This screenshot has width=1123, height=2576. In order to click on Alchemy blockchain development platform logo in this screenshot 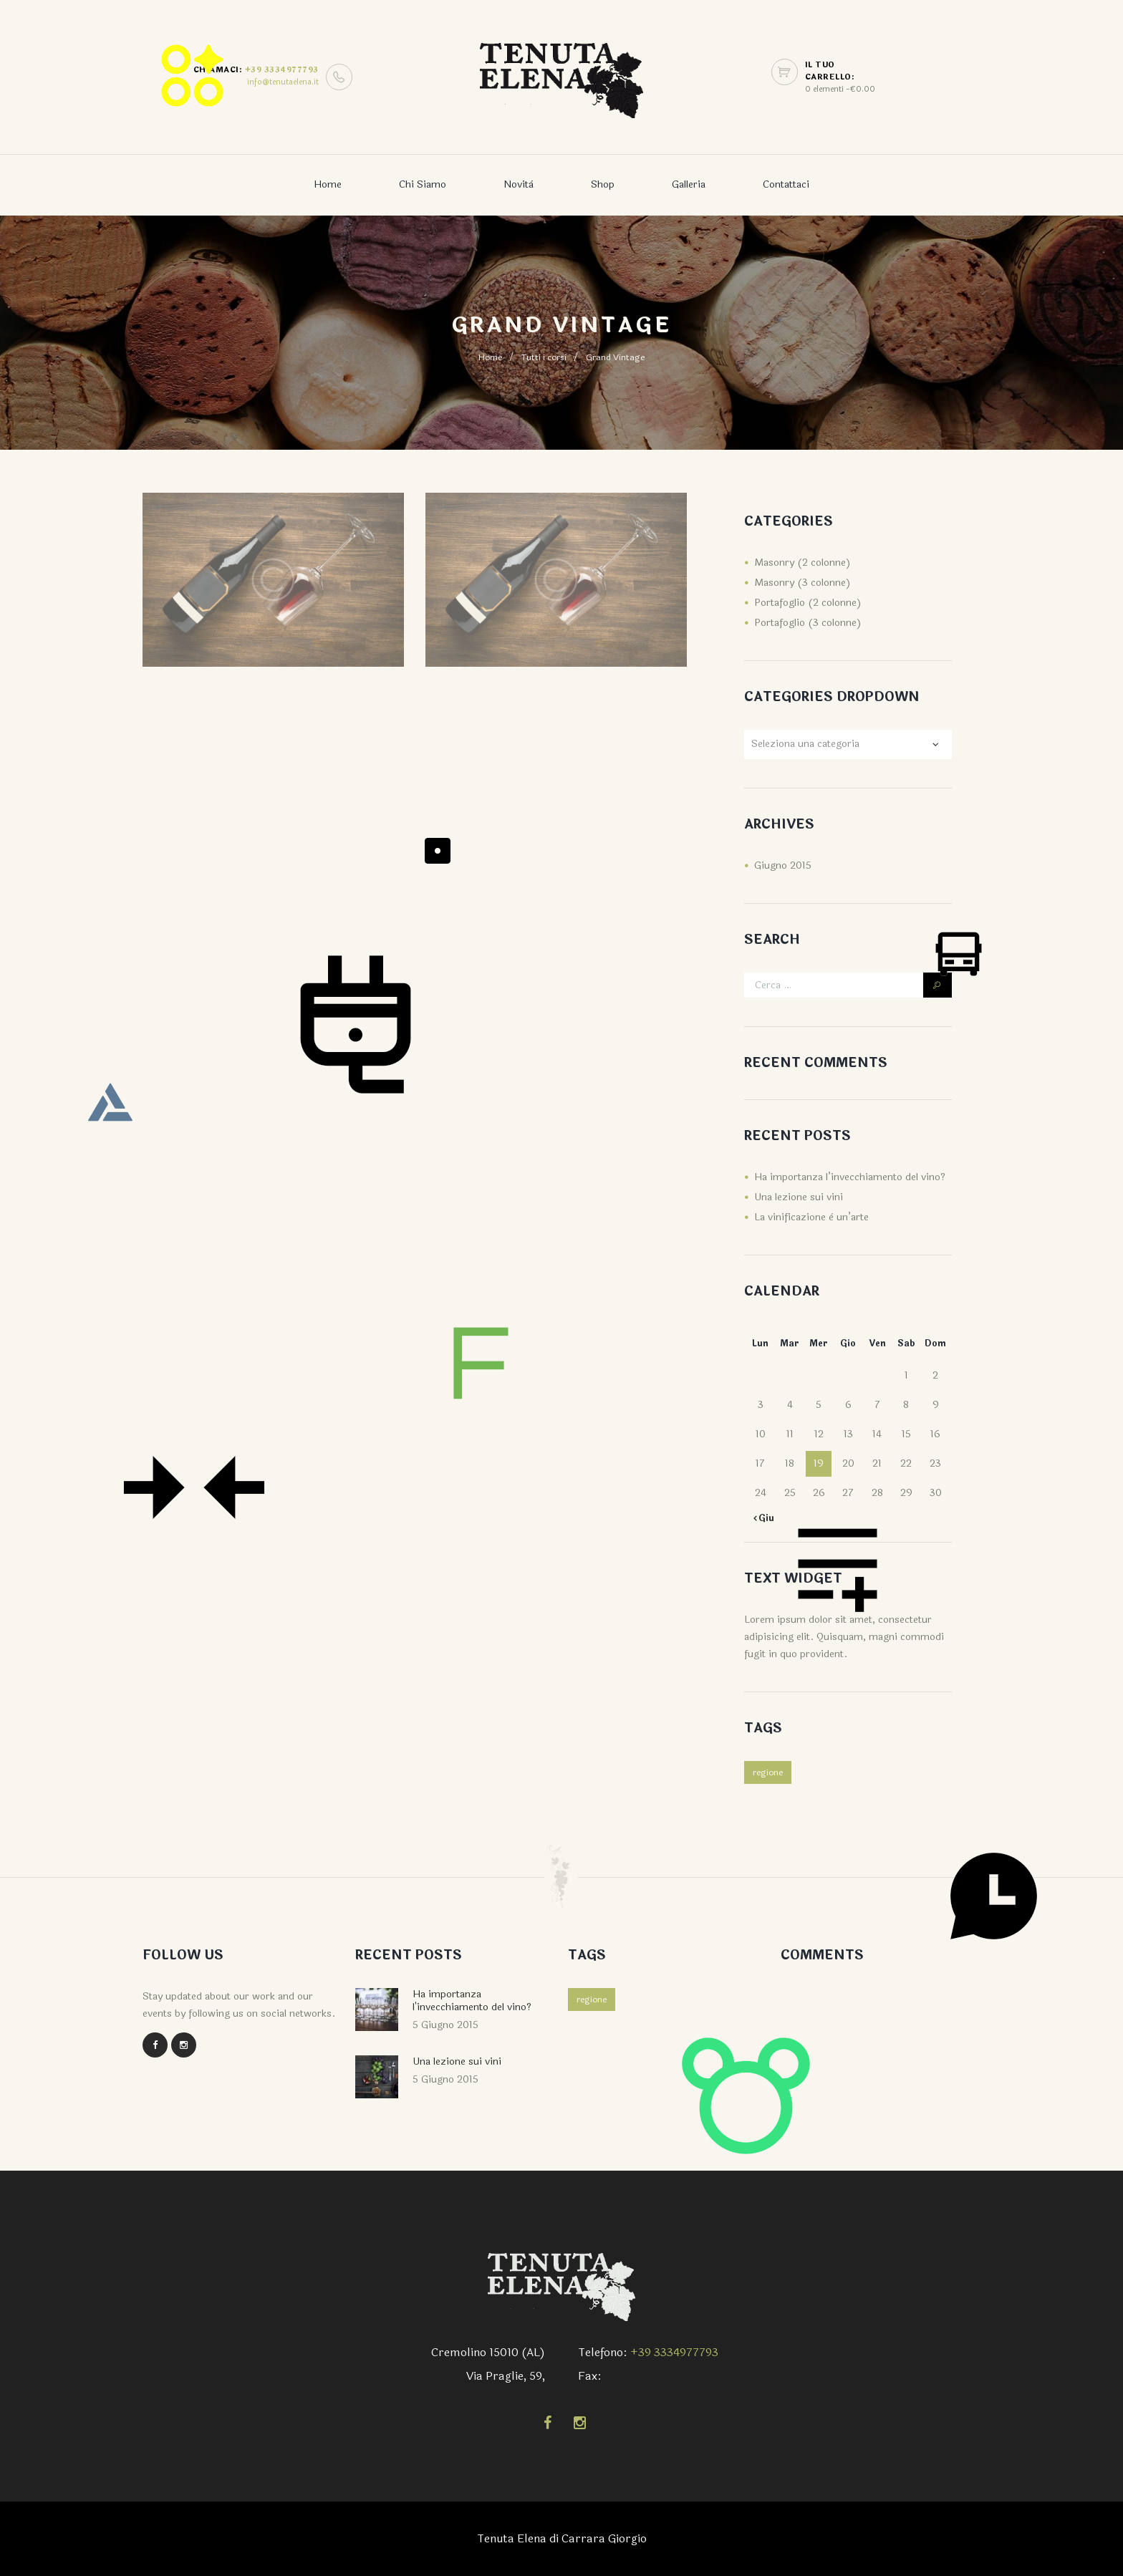, I will do `click(110, 1102)`.